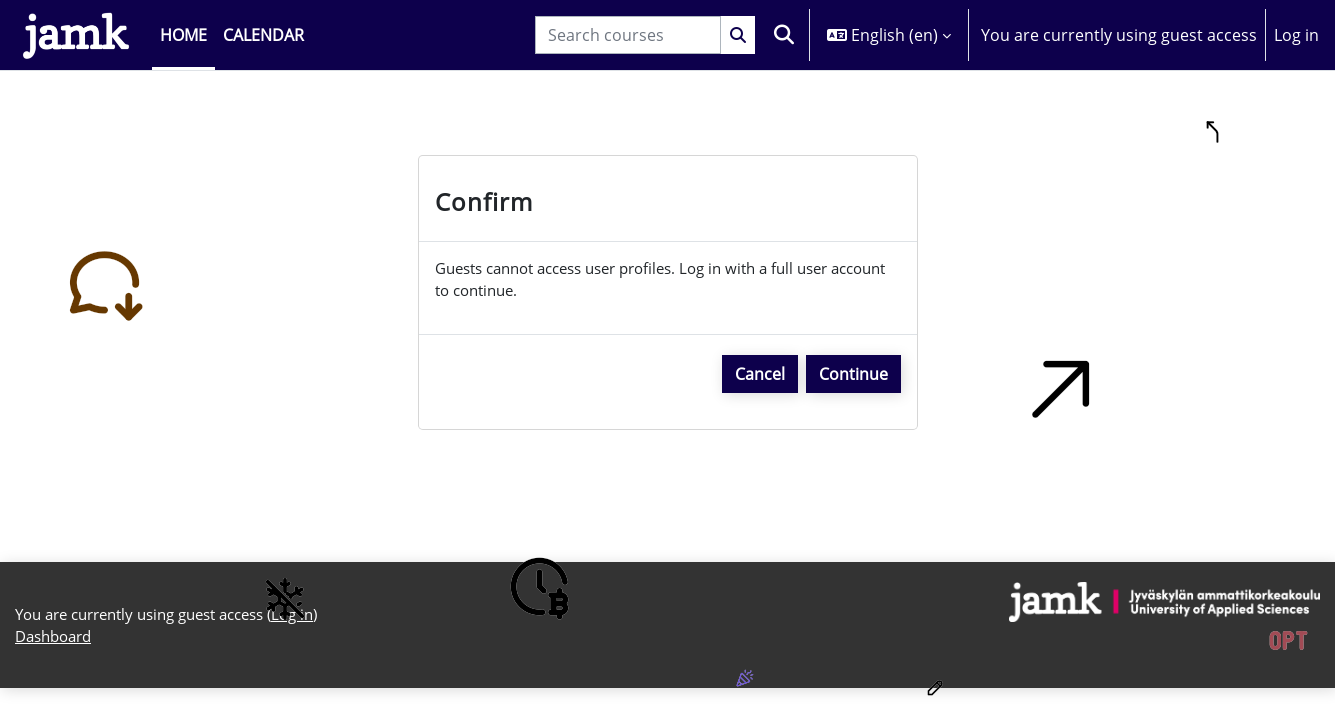 The width and height of the screenshot is (1335, 720). I want to click on view bitcoin transaction history, so click(539, 586).